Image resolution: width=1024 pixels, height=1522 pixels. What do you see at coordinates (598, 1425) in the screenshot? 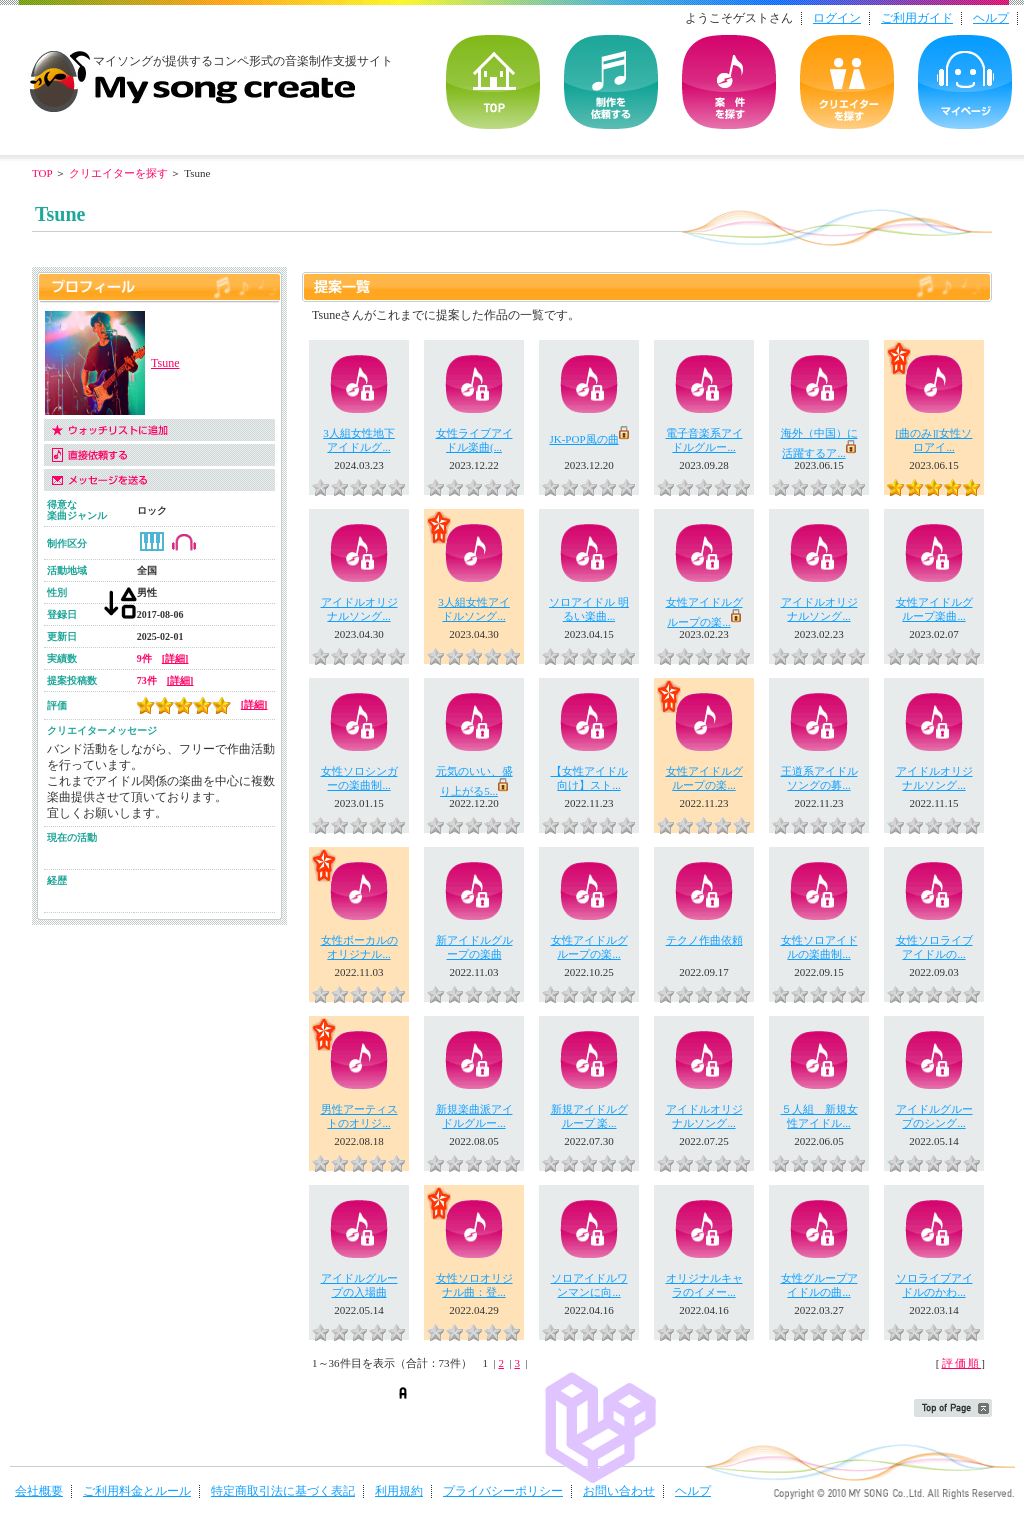
I see `Laravel framework branding or integration` at bounding box center [598, 1425].